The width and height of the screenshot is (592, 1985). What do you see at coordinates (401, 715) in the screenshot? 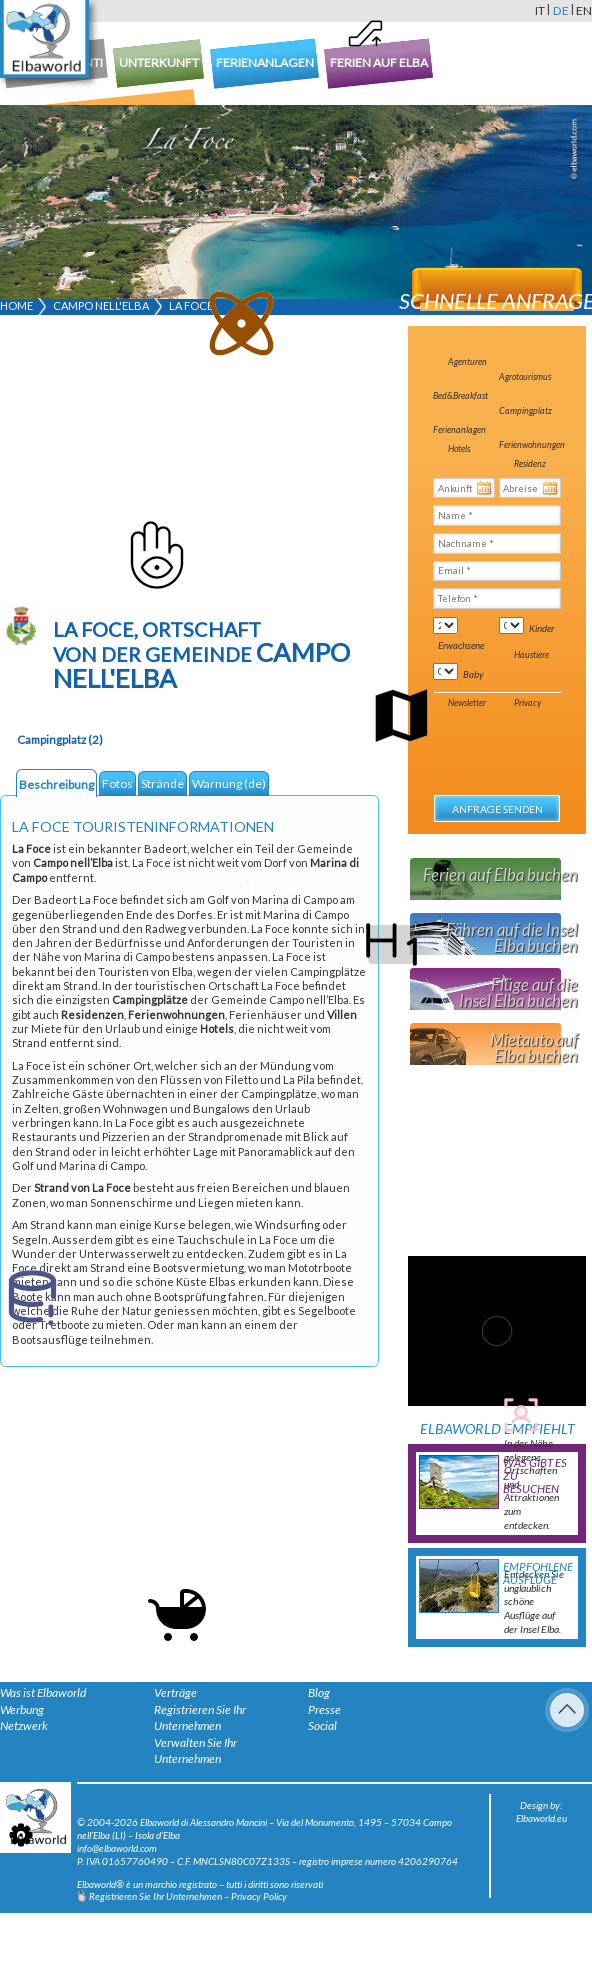
I see `view map` at bounding box center [401, 715].